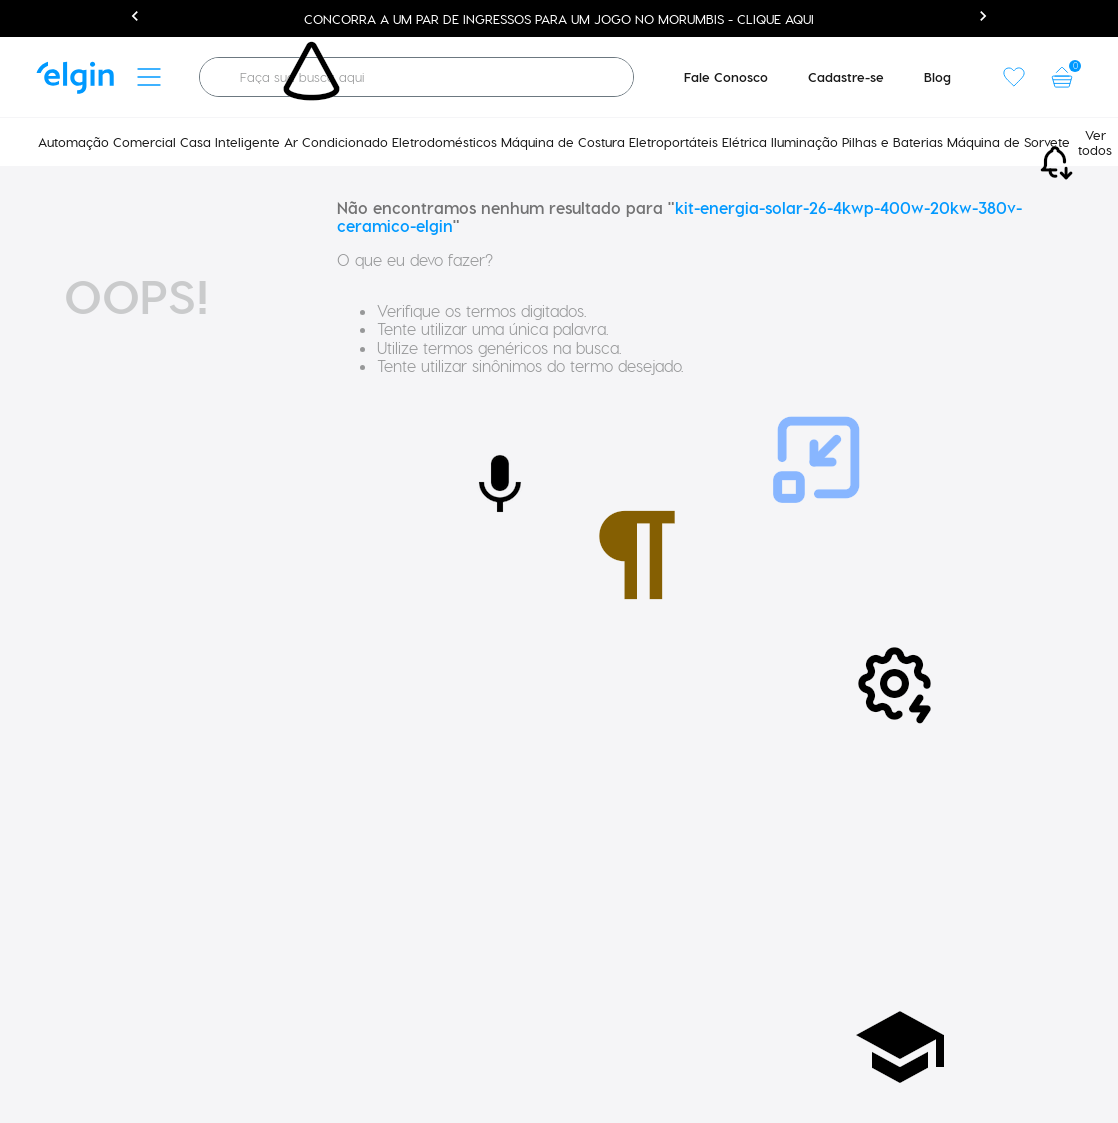 This screenshot has height=1123, width=1118. Describe the element at coordinates (311, 72) in the screenshot. I see `indicates 3D or shape tools` at that location.